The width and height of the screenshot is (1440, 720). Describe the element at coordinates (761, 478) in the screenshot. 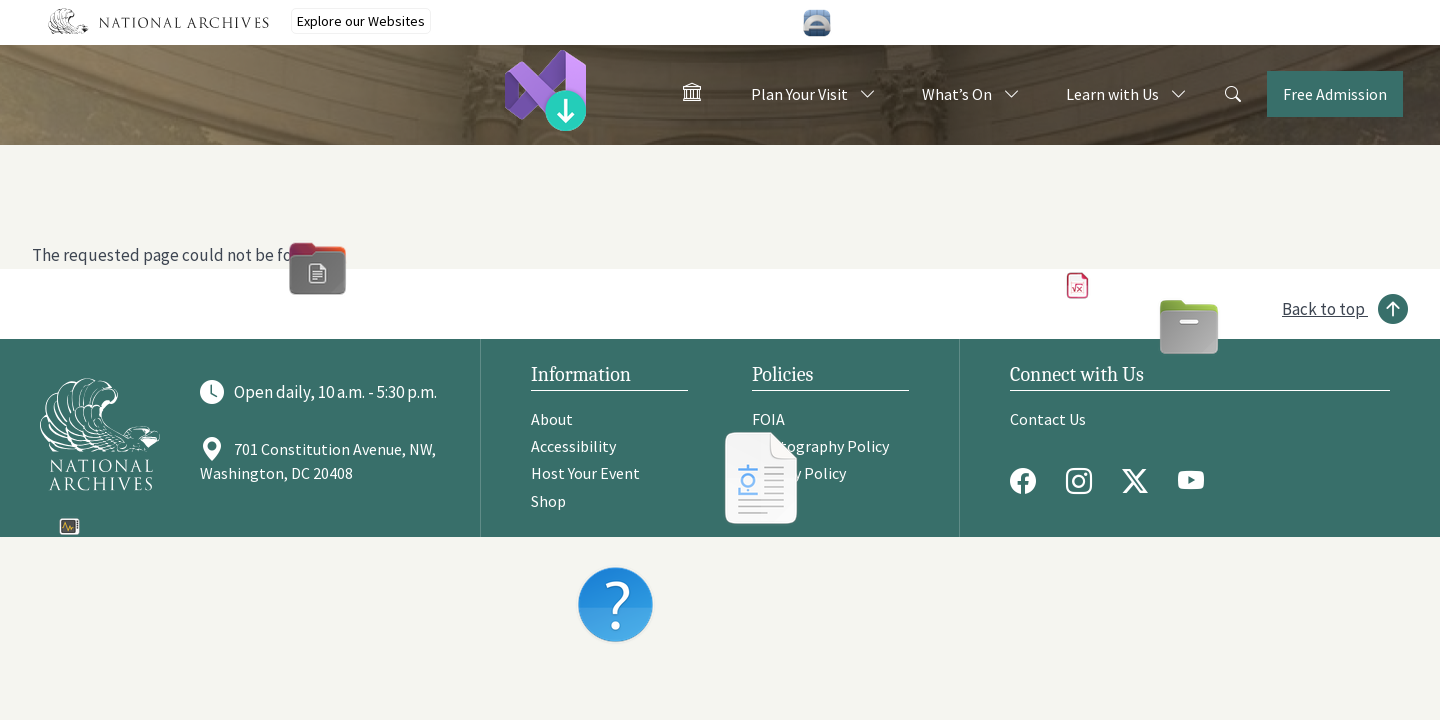

I see `open a Hangul Word Processor (.hwp) document` at that location.